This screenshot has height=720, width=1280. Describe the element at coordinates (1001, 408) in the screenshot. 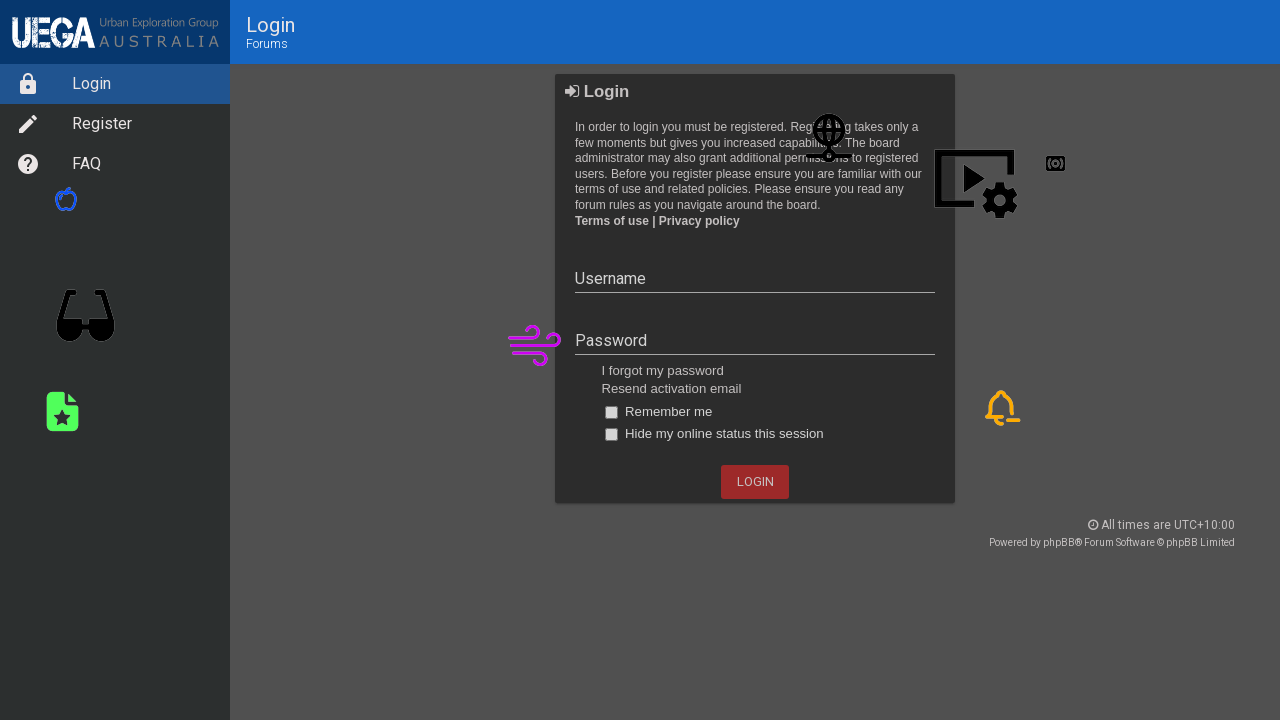

I see `remove or dismiss a notification` at that location.